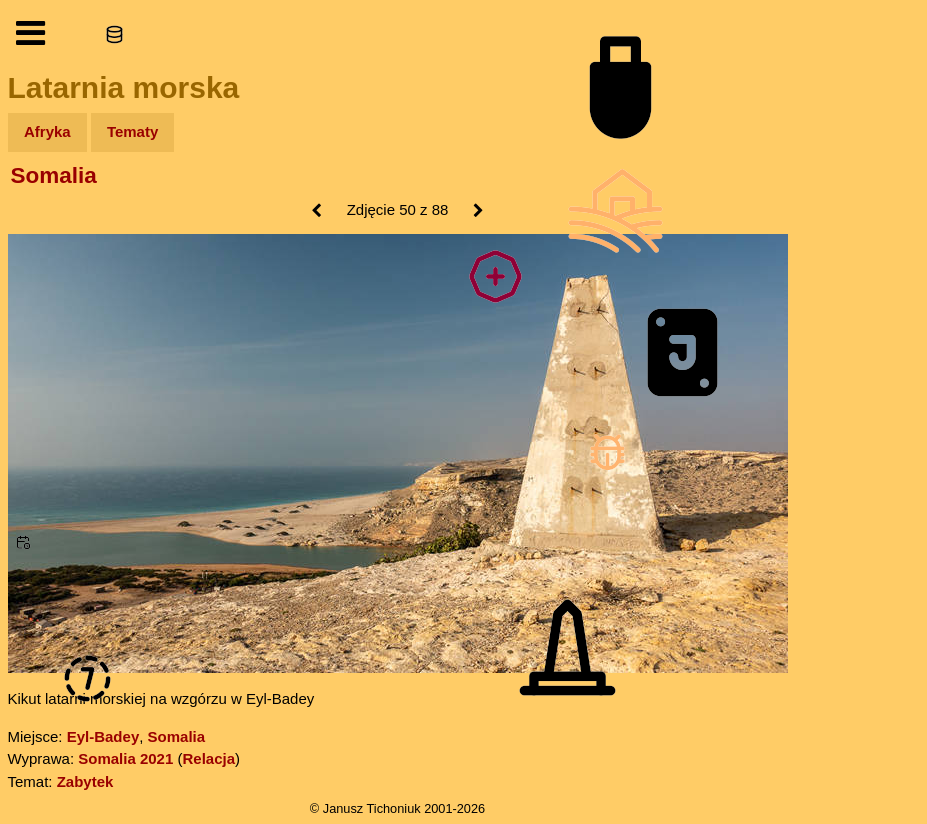 Image resolution: width=927 pixels, height=824 pixels. Describe the element at coordinates (23, 542) in the screenshot. I see `schedule an event with a specific time` at that location.